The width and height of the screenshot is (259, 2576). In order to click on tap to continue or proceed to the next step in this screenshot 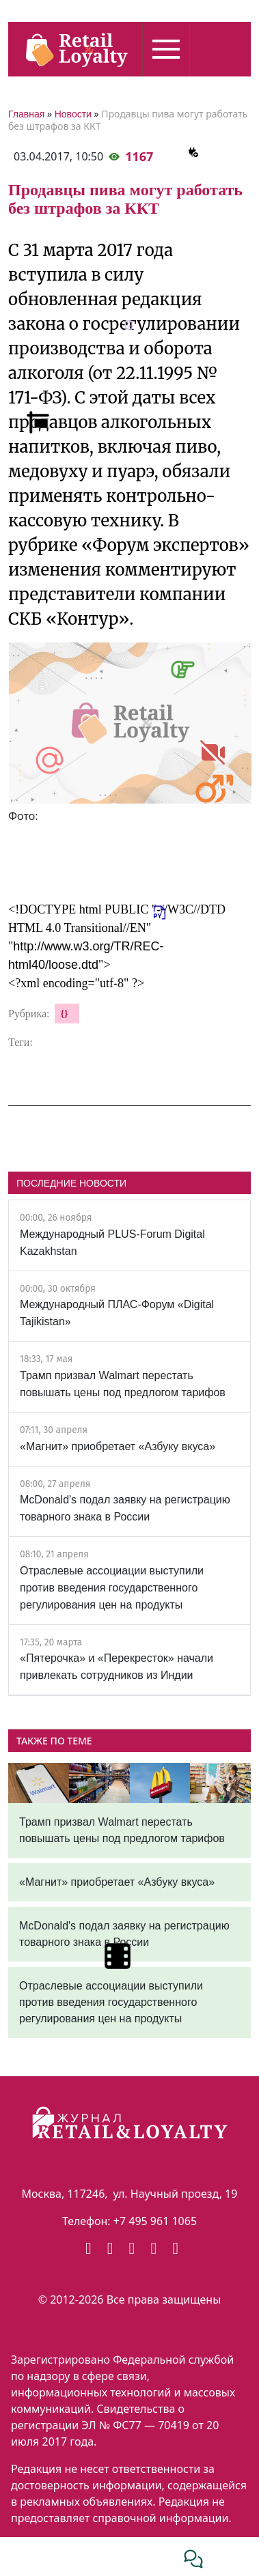, I will do `click(182, 669)`.